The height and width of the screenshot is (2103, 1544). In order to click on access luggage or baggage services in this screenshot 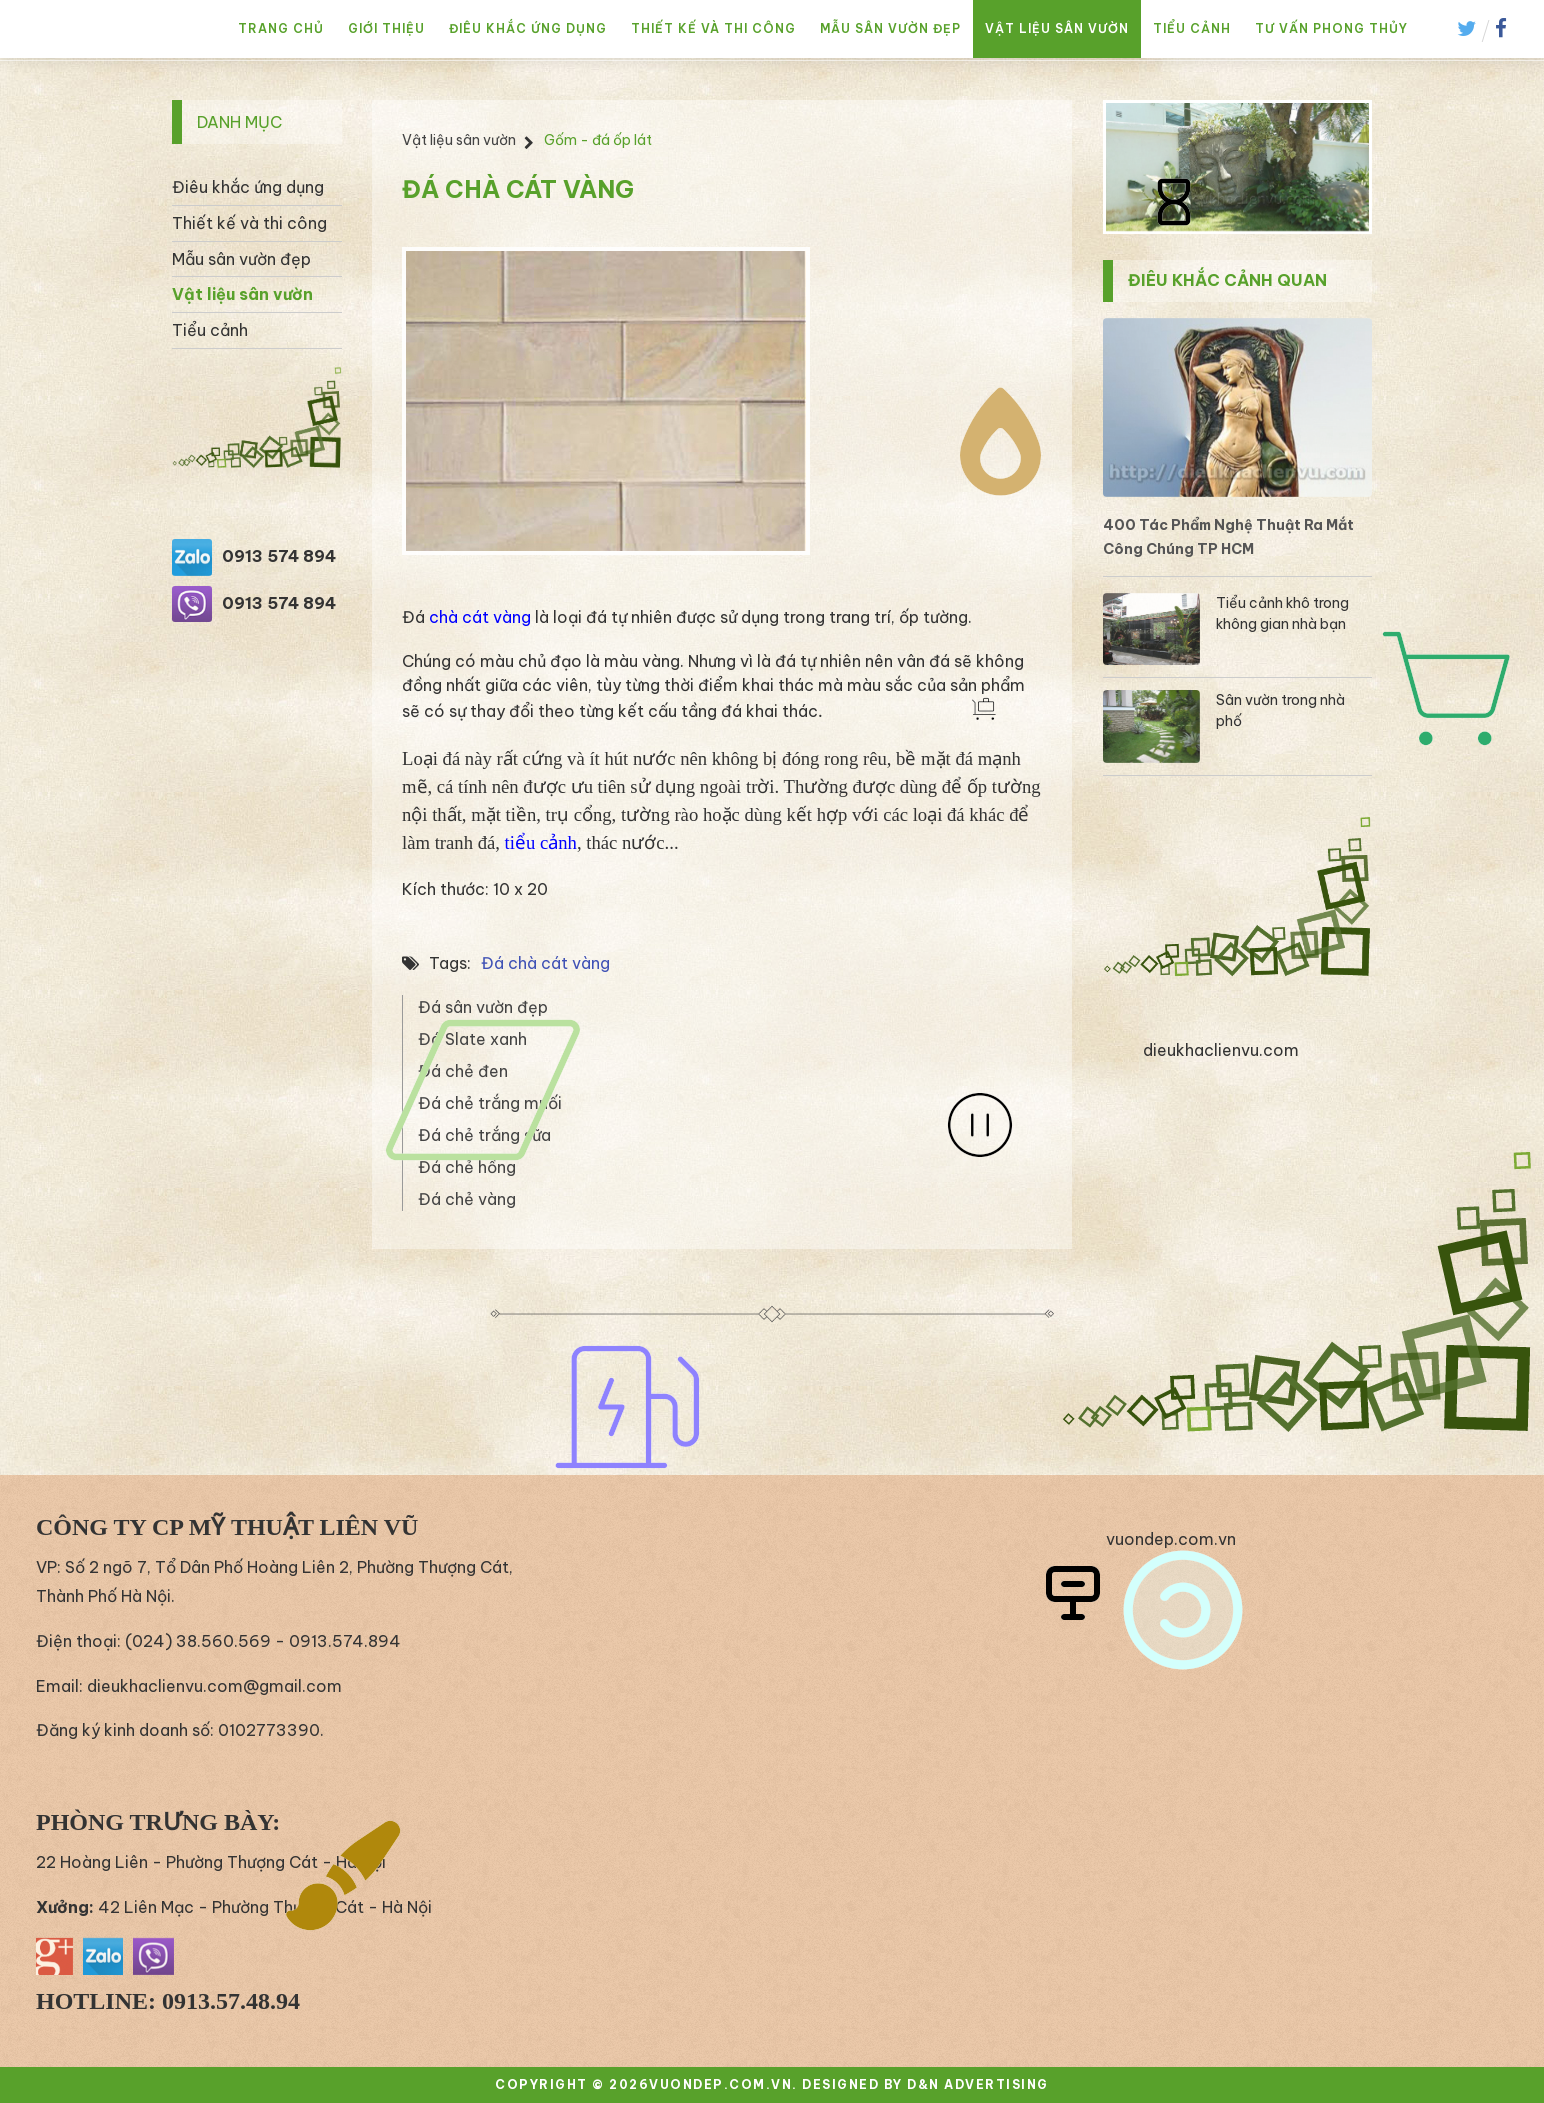, I will do `click(983, 708)`.